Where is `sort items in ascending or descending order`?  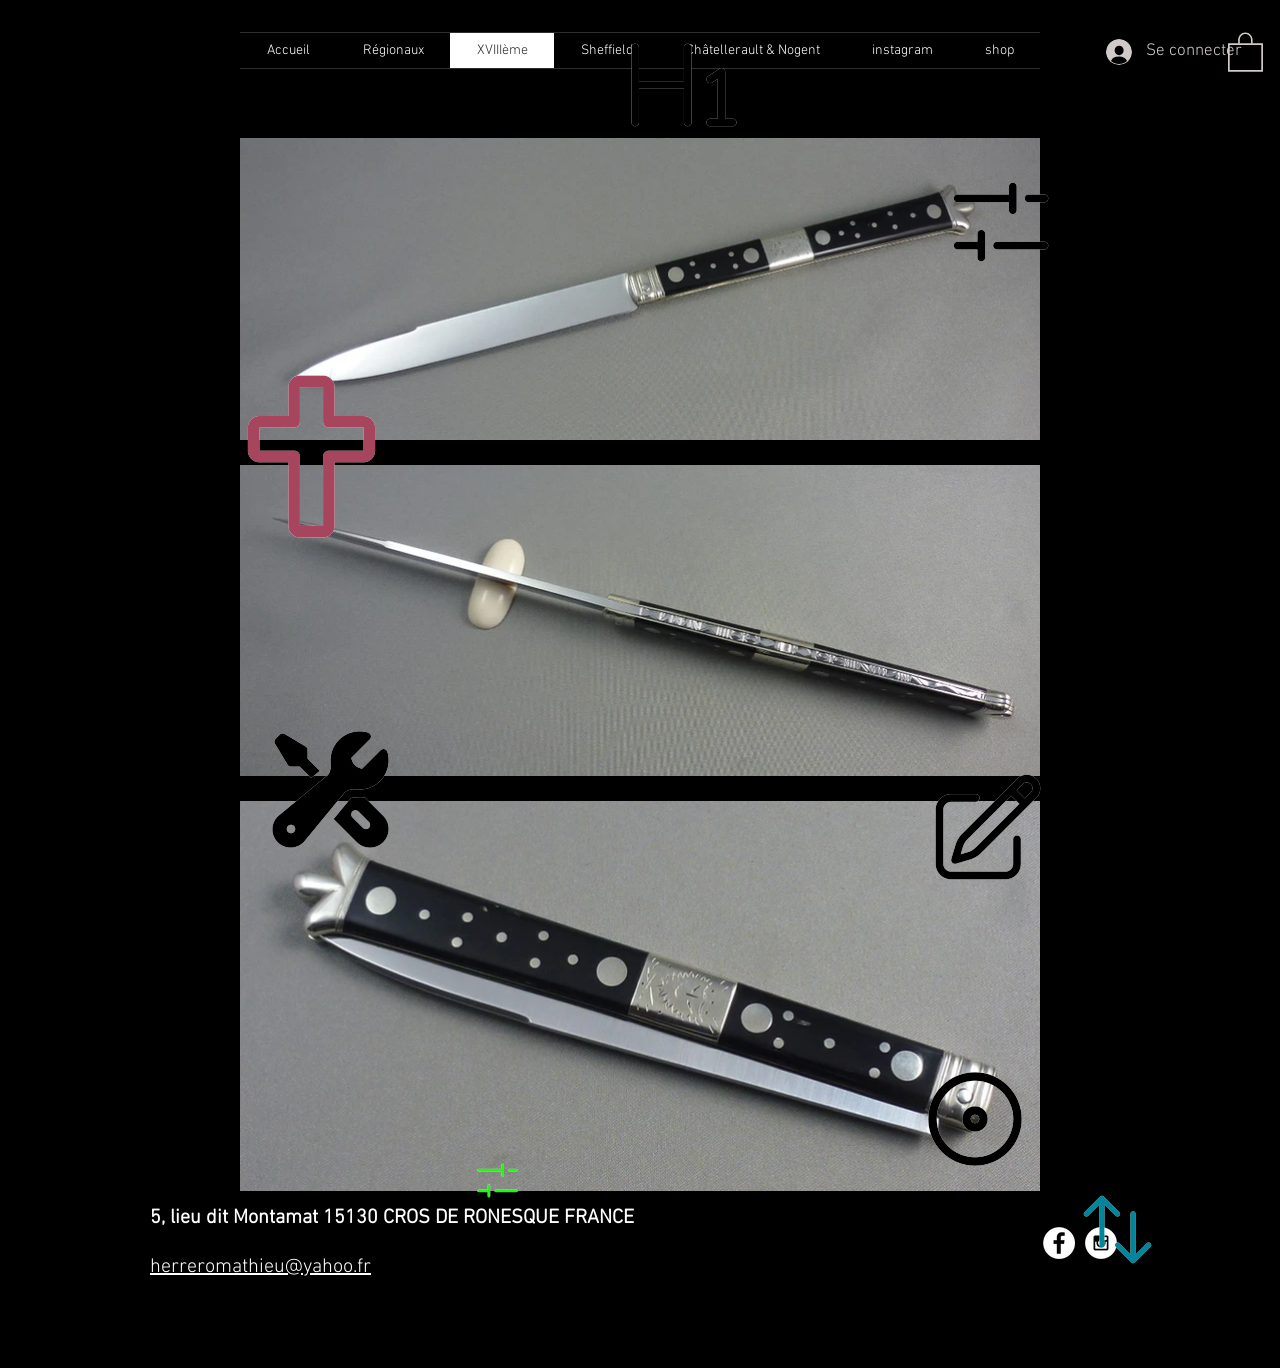 sort items in ascending or descending order is located at coordinates (1117, 1229).